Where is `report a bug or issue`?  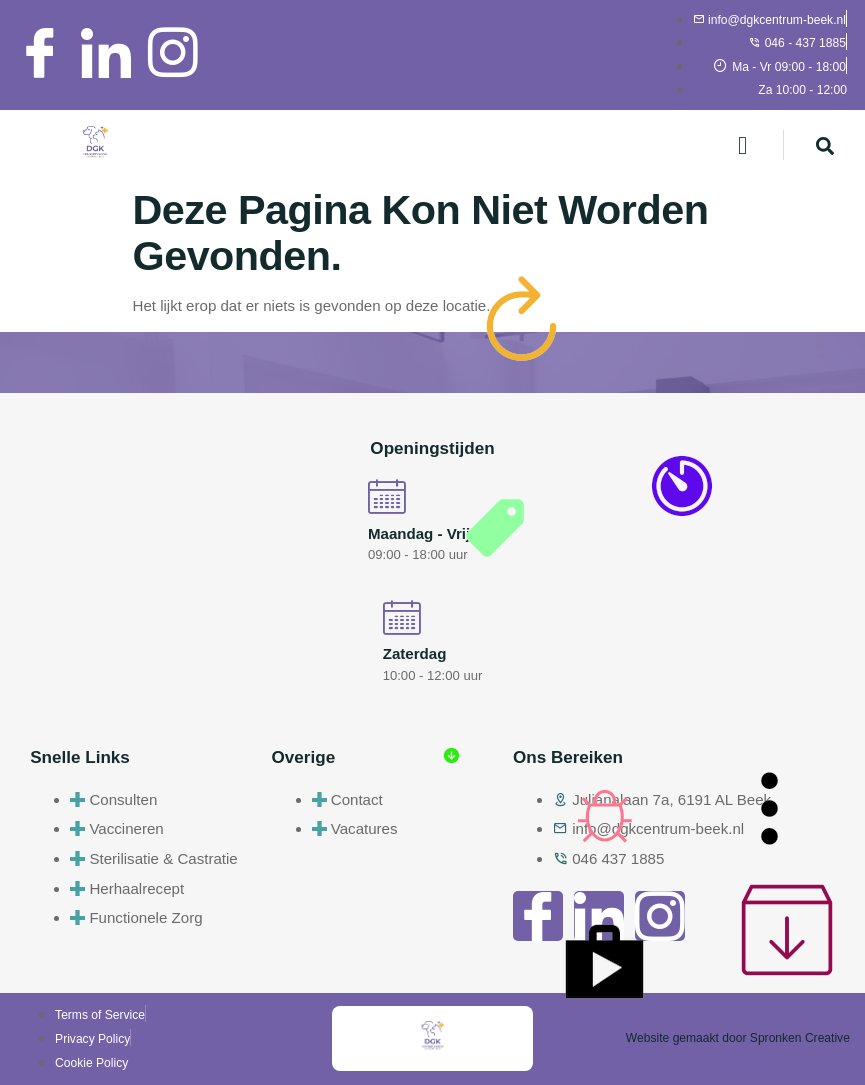 report a bug or issue is located at coordinates (605, 817).